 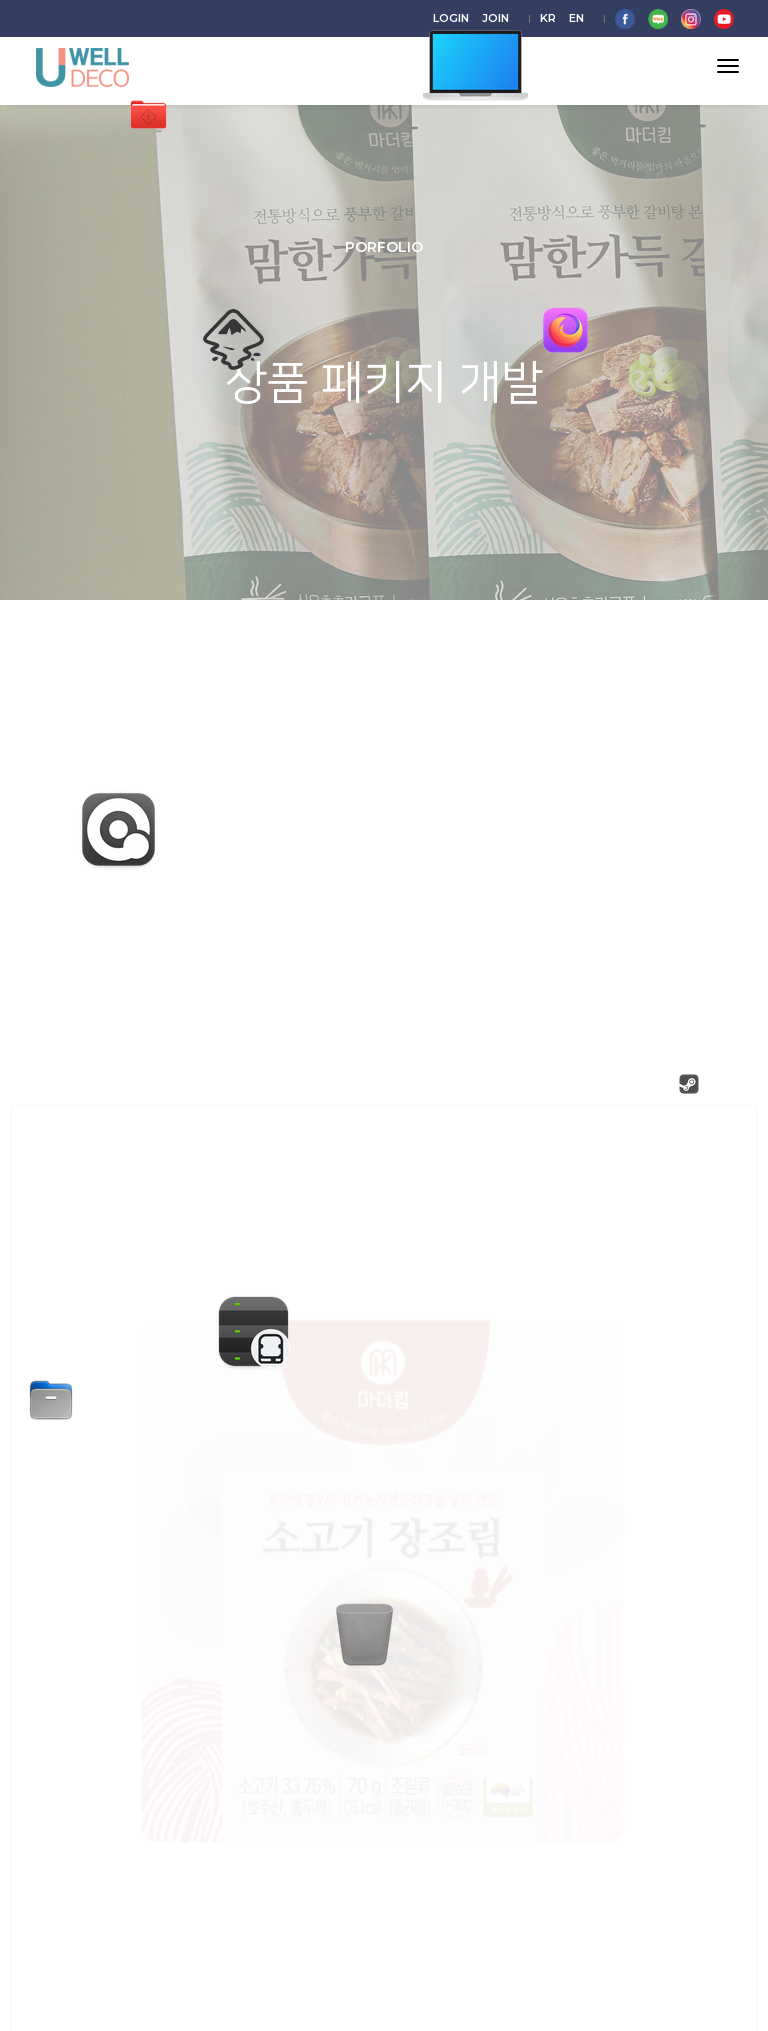 I want to click on configure iscsi storage server settings, so click(x=253, y=1331).